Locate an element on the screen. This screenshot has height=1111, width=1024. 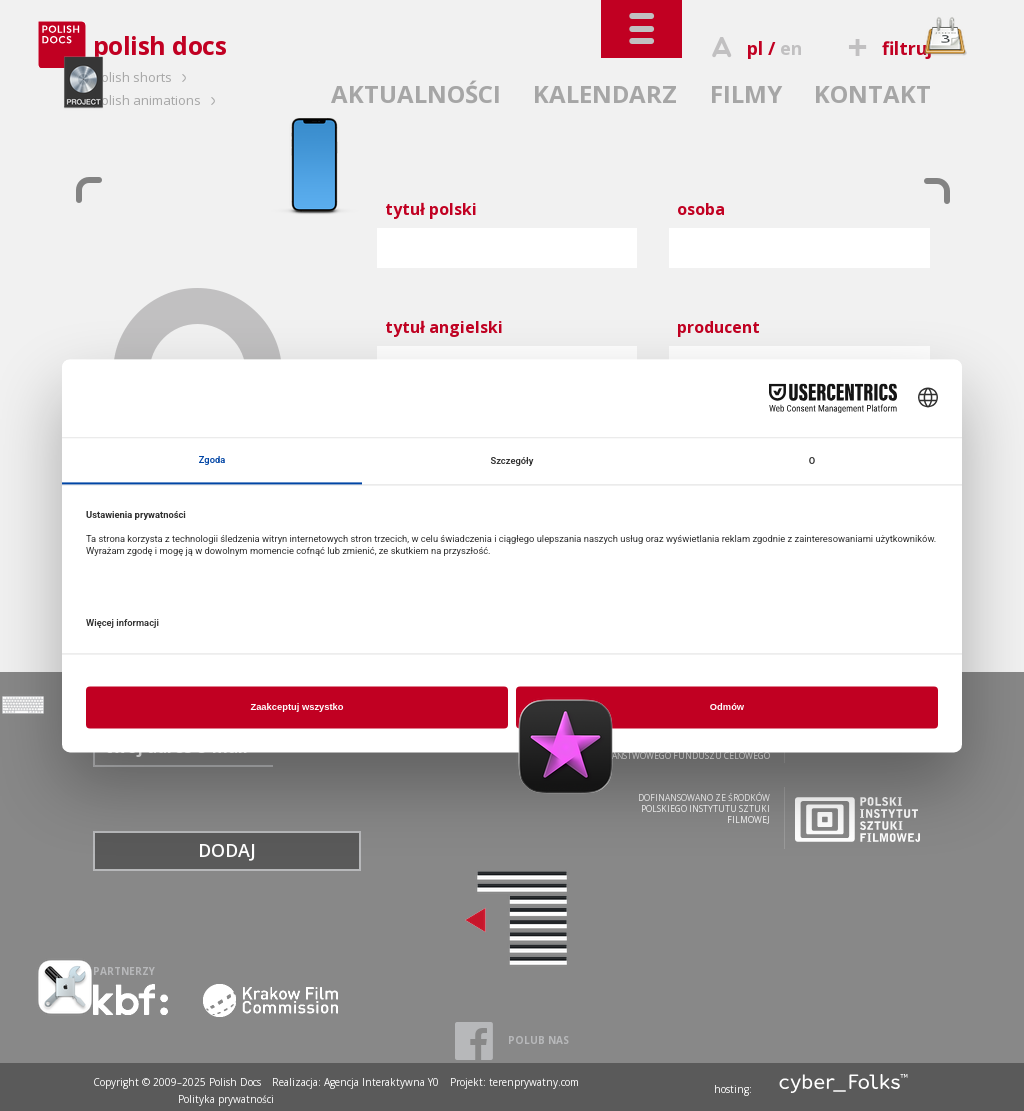
decrease text indentation is located at coordinates (518, 918).